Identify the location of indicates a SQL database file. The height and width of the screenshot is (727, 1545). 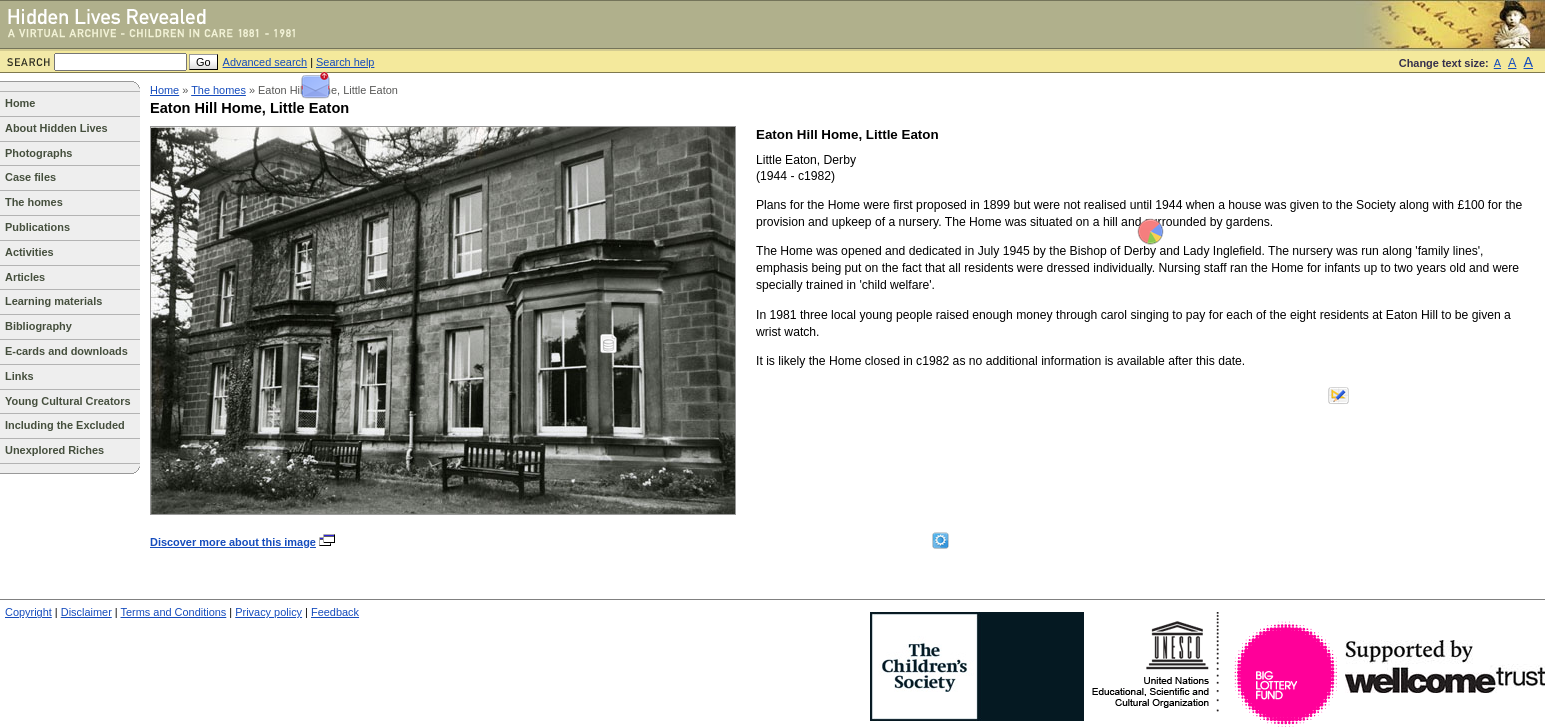
(608, 343).